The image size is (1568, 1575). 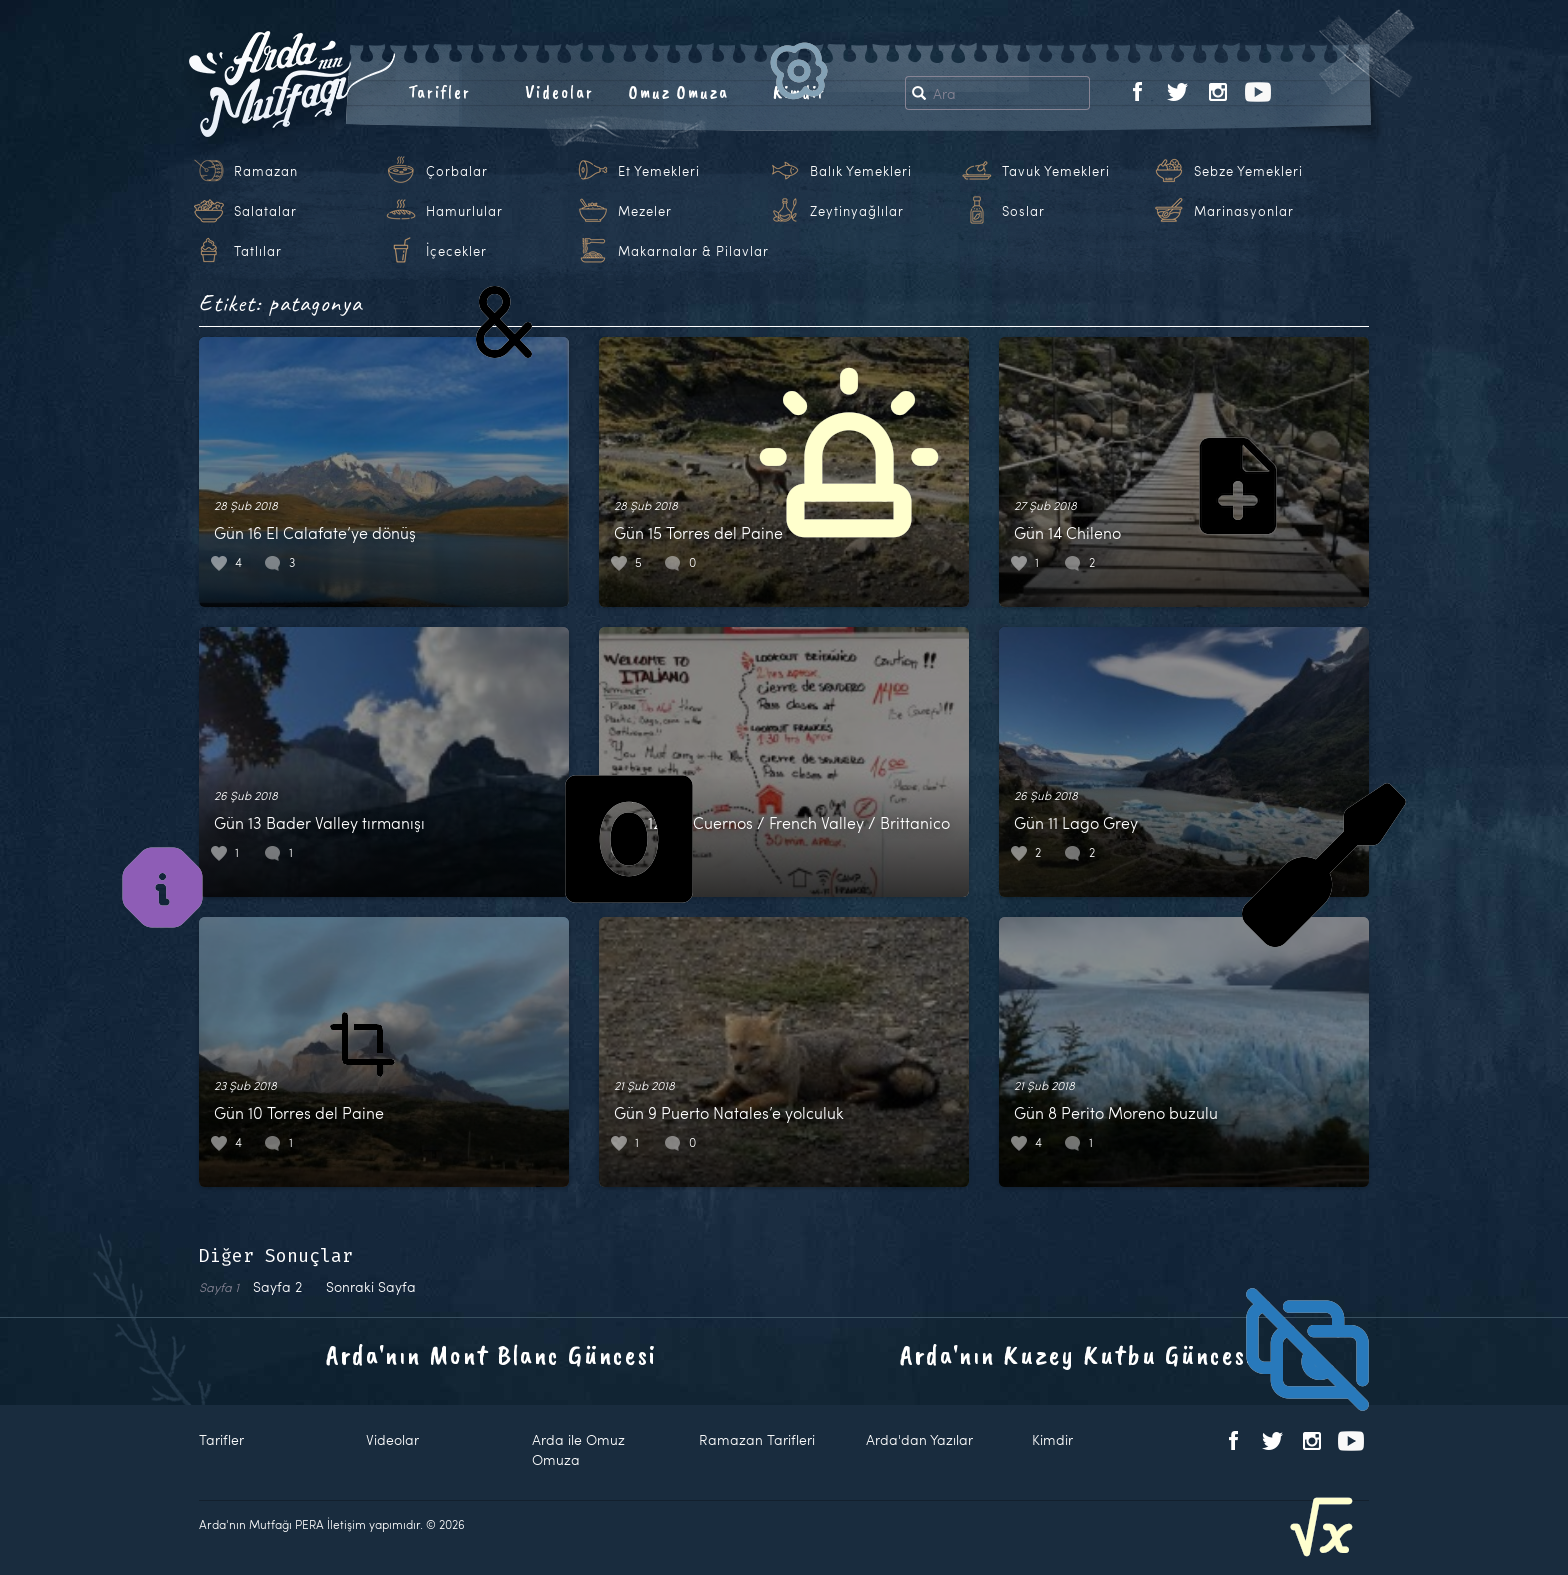 I want to click on crop an image, so click(x=362, y=1044).